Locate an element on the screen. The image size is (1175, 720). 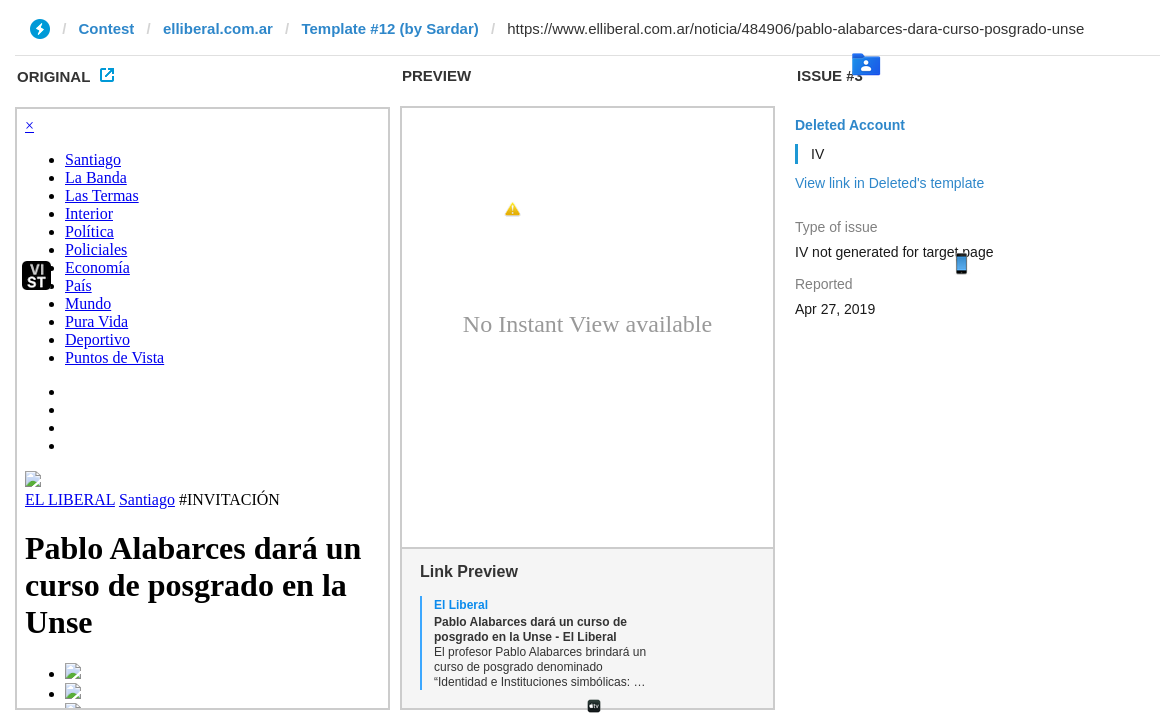
vietnamese input method - simple telex keyboard is located at coordinates (36, 275).